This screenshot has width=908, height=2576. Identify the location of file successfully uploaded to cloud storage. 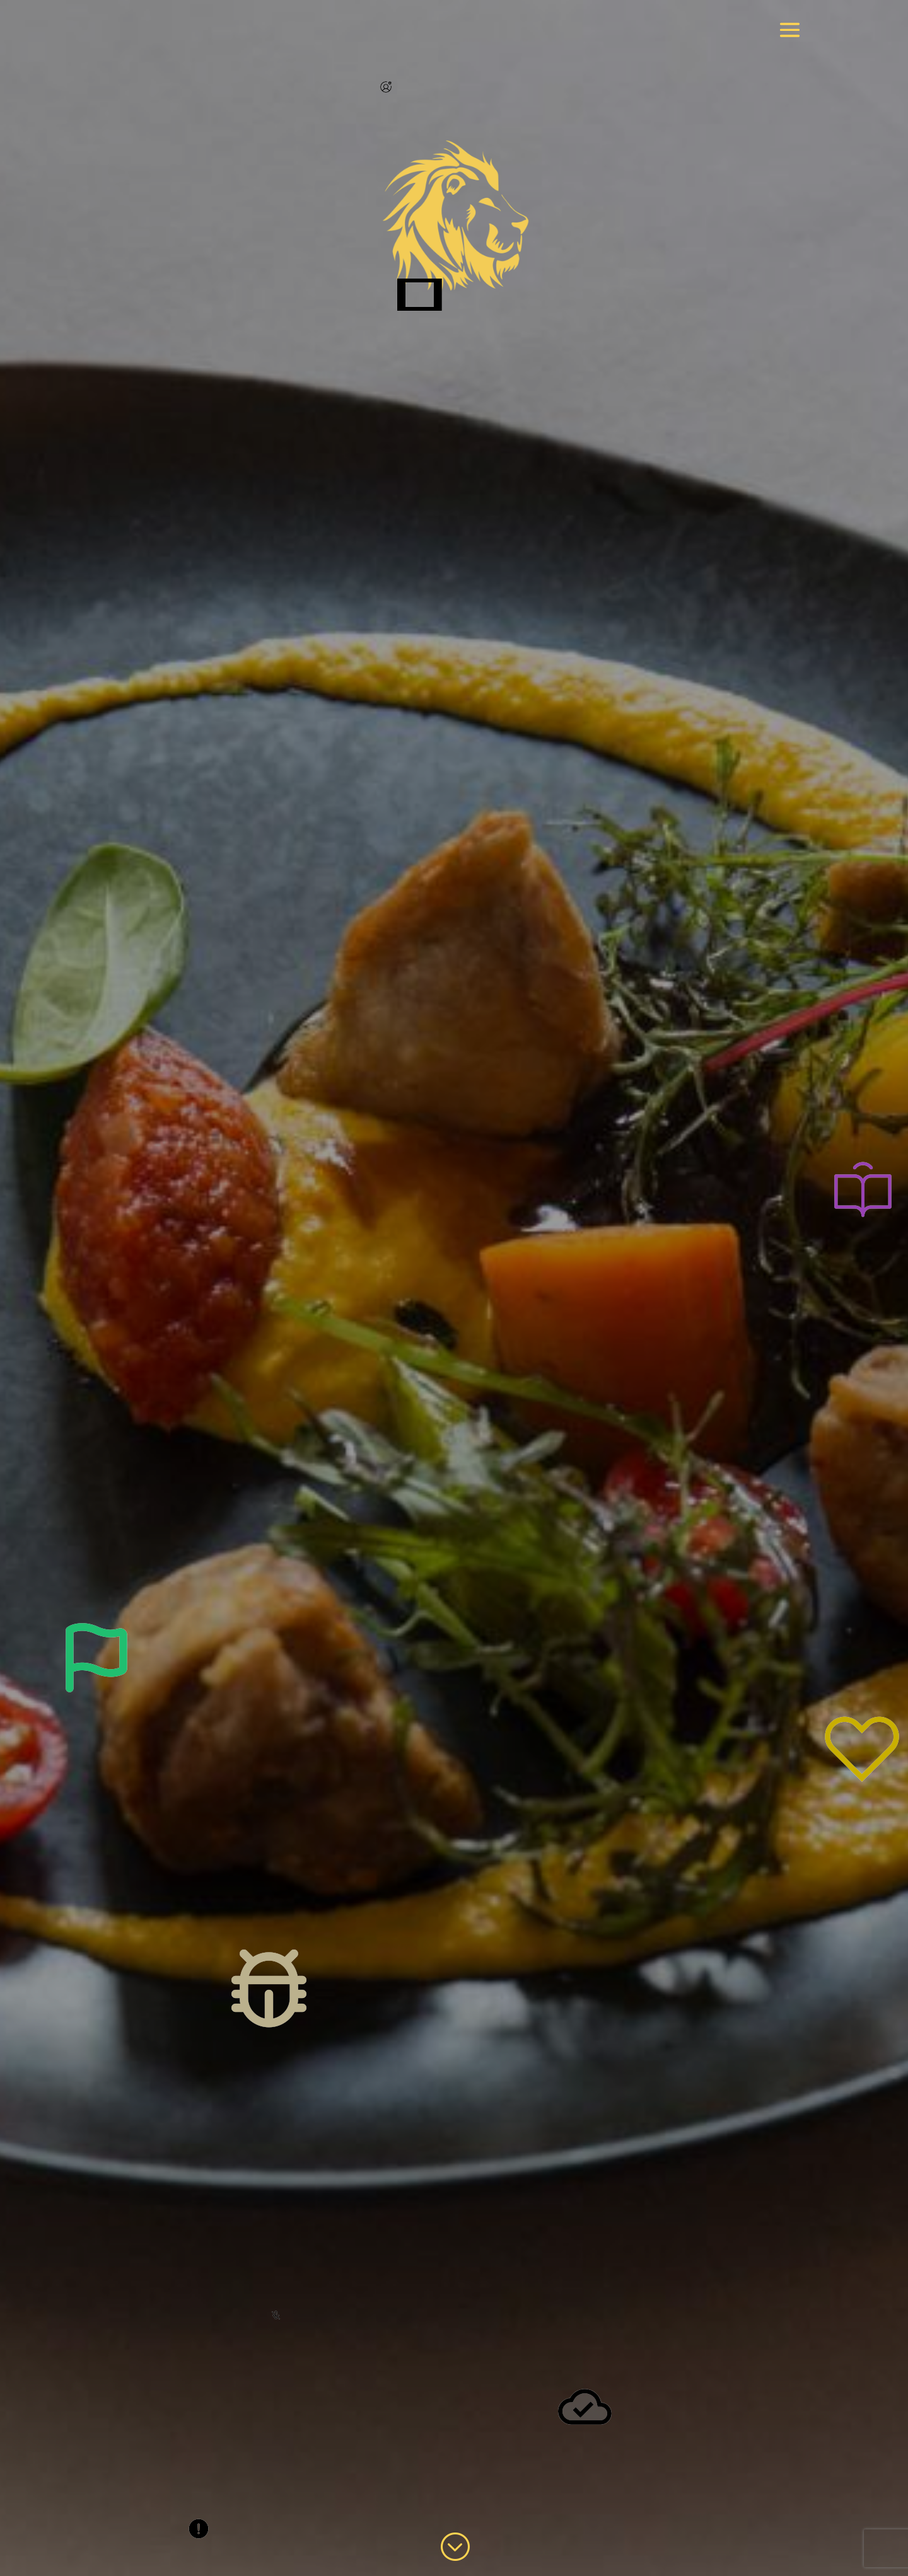
(585, 2406).